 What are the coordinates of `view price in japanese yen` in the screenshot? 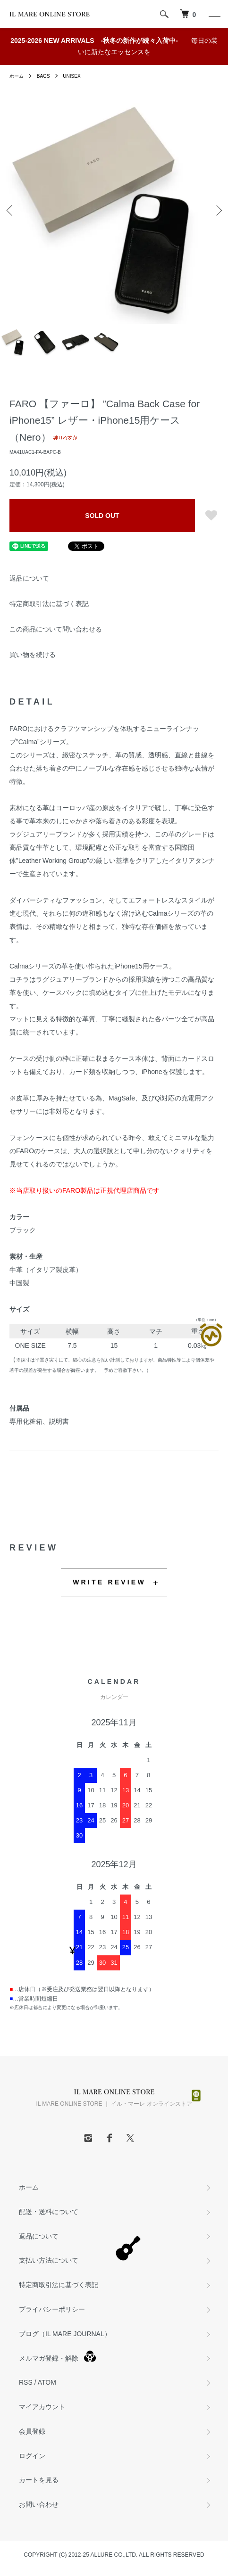 It's located at (72, 1950).